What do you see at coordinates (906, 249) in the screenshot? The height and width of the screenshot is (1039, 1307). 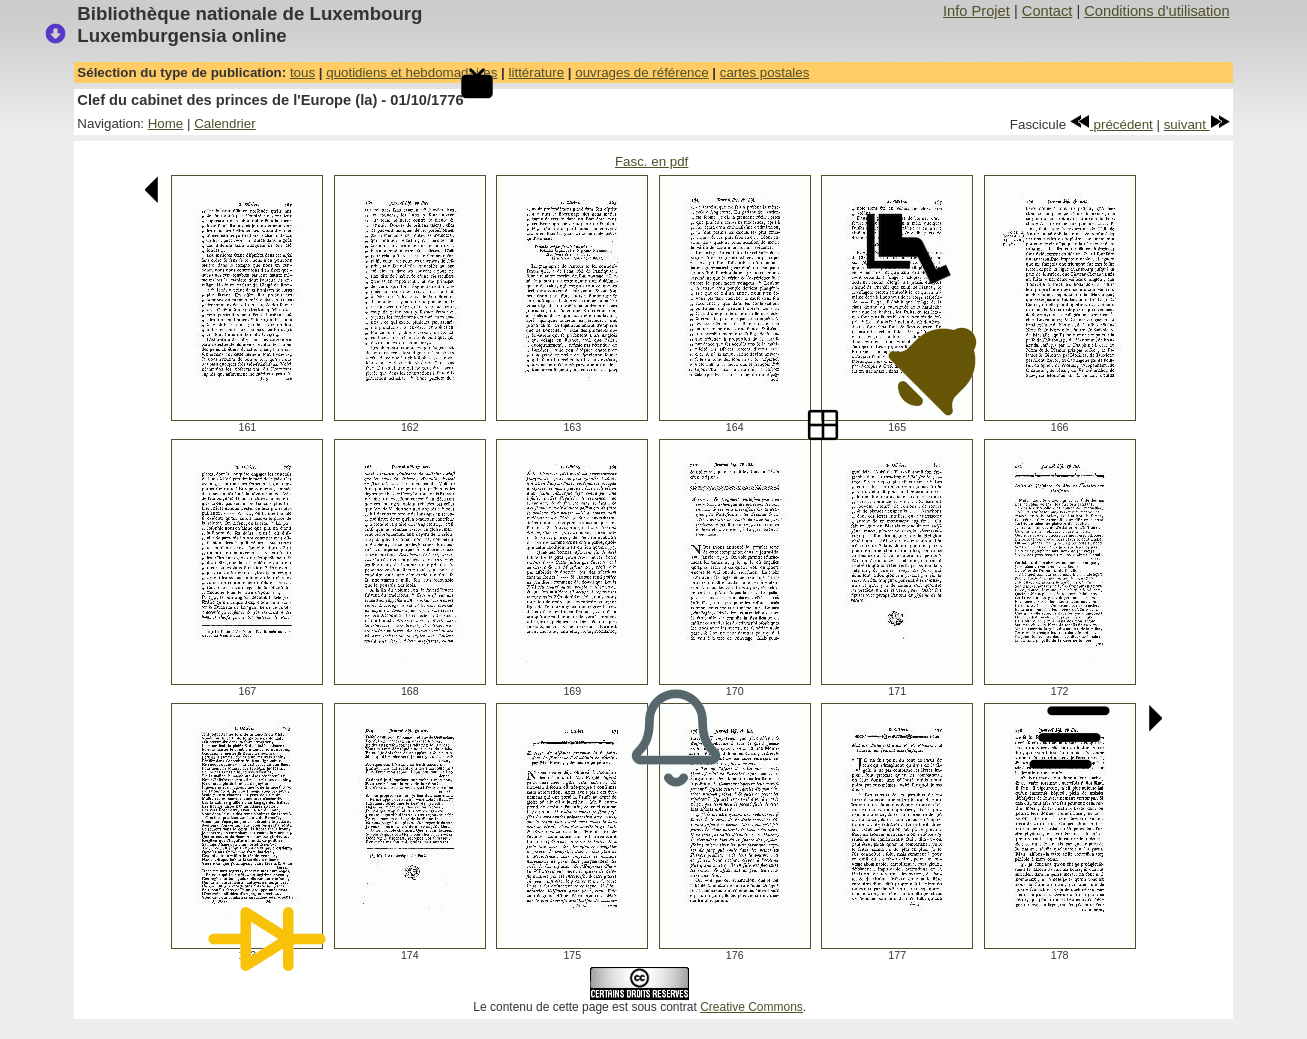 I see `select extra legroom seat option` at bounding box center [906, 249].